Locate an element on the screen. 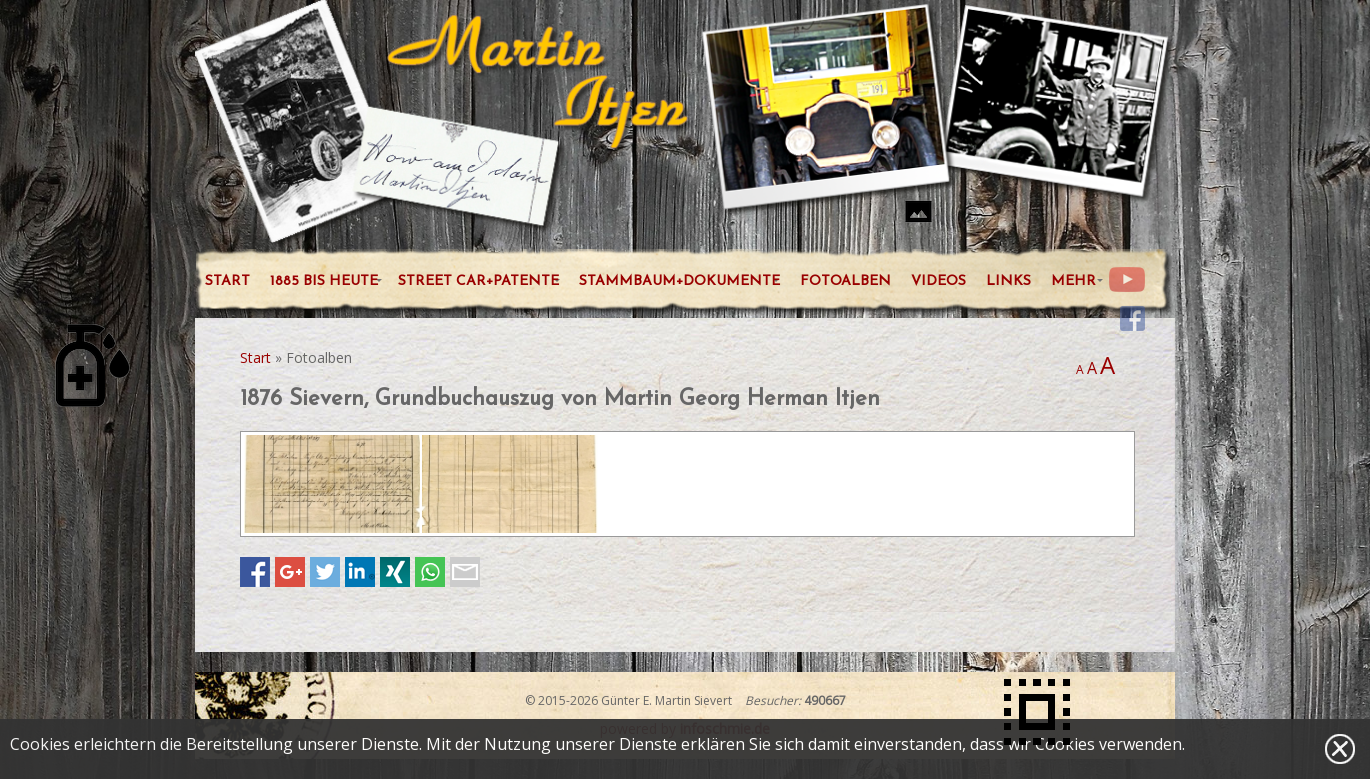  access hand sanitizer station information is located at coordinates (88, 365).